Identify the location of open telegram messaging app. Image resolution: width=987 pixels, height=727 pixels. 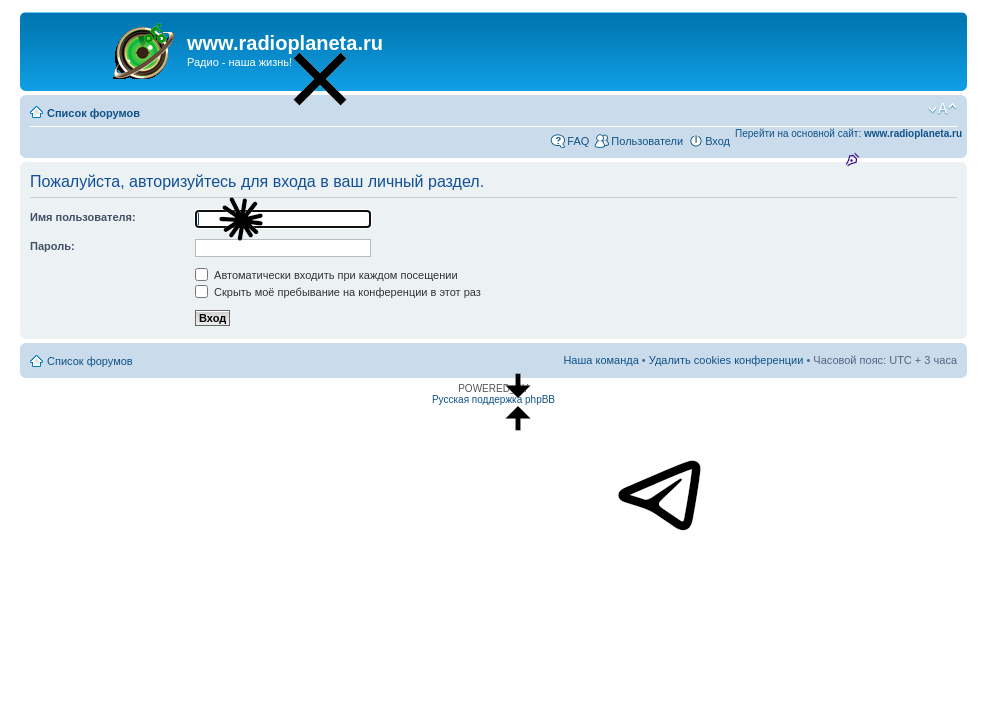
(665, 491).